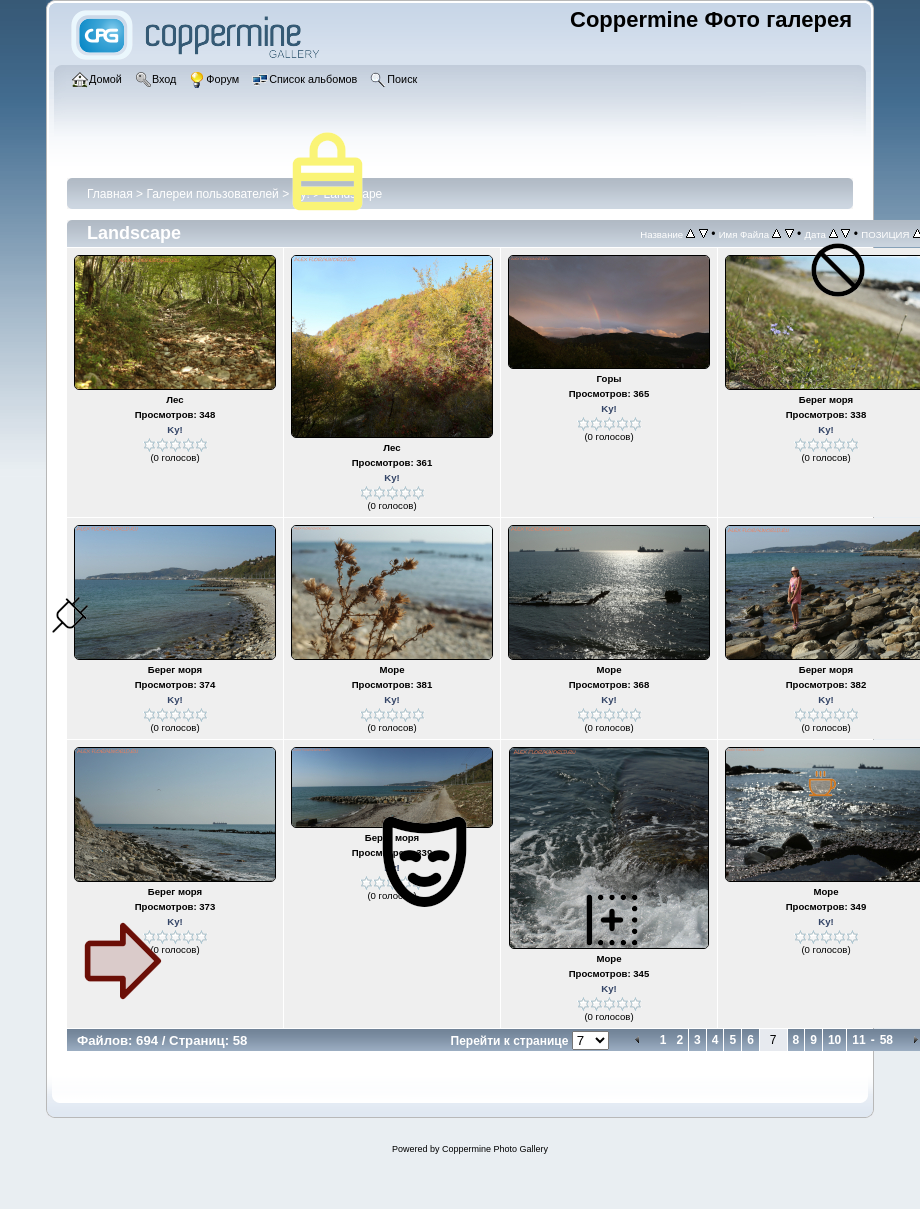 The height and width of the screenshot is (1209, 920). Describe the element at coordinates (120, 961) in the screenshot. I see `navigate to the next item or step` at that location.